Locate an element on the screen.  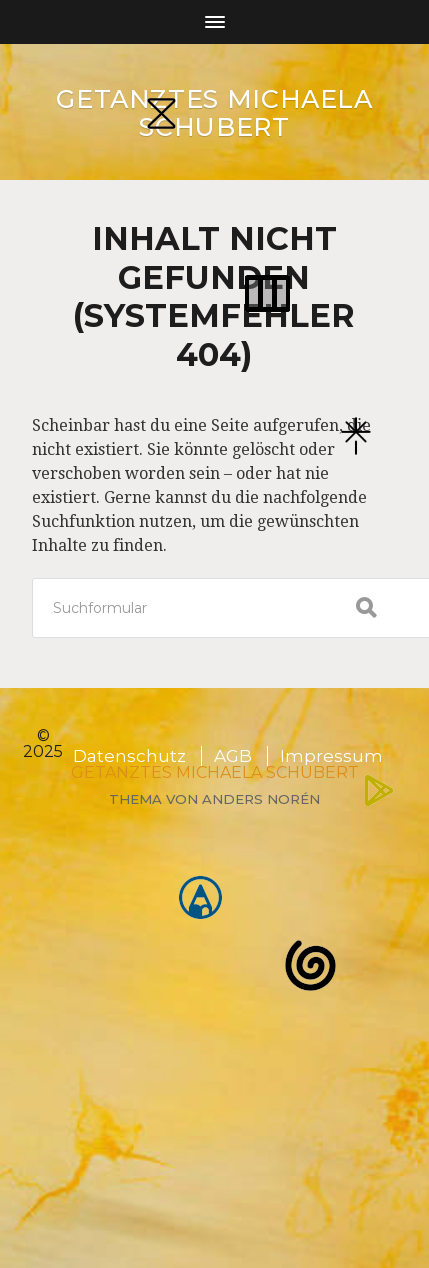
indicates loading or processing in progress is located at coordinates (161, 113).